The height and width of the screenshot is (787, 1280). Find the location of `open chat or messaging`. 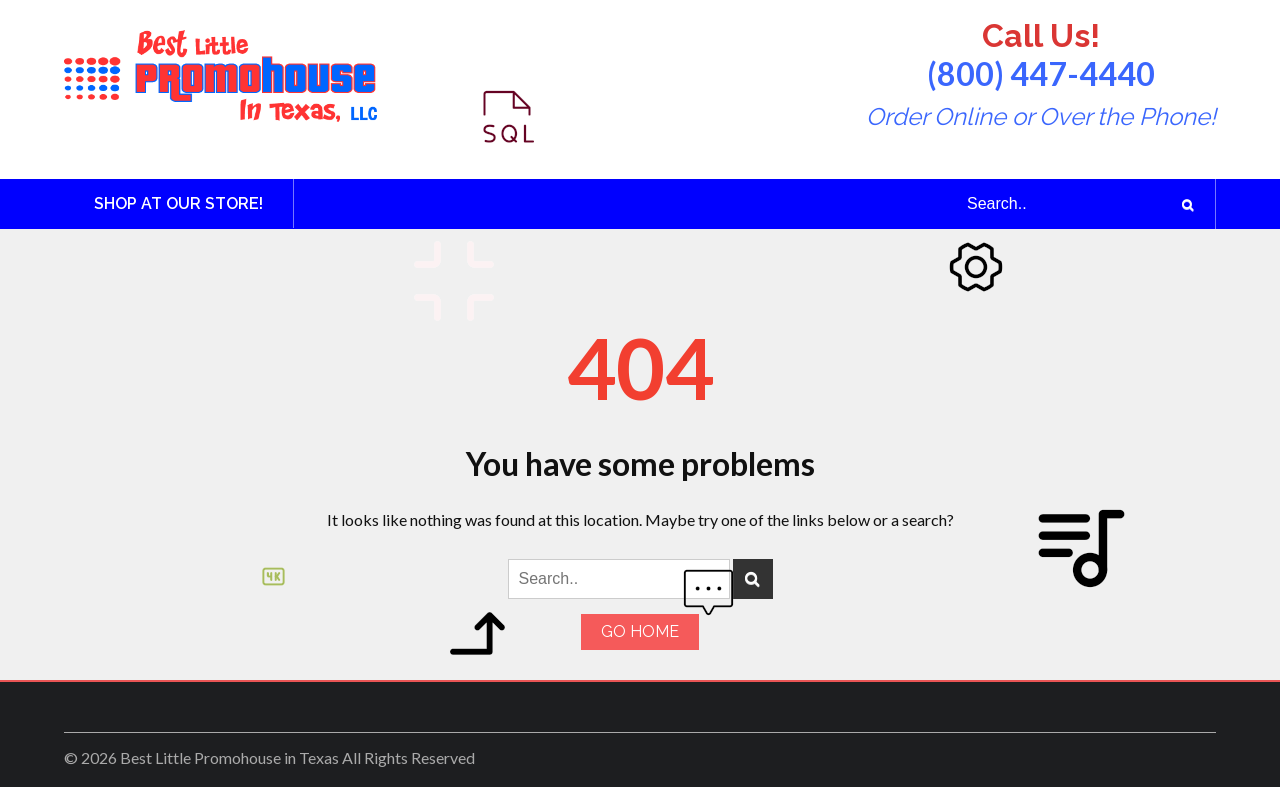

open chat or messaging is located at coordinates (708, 590).